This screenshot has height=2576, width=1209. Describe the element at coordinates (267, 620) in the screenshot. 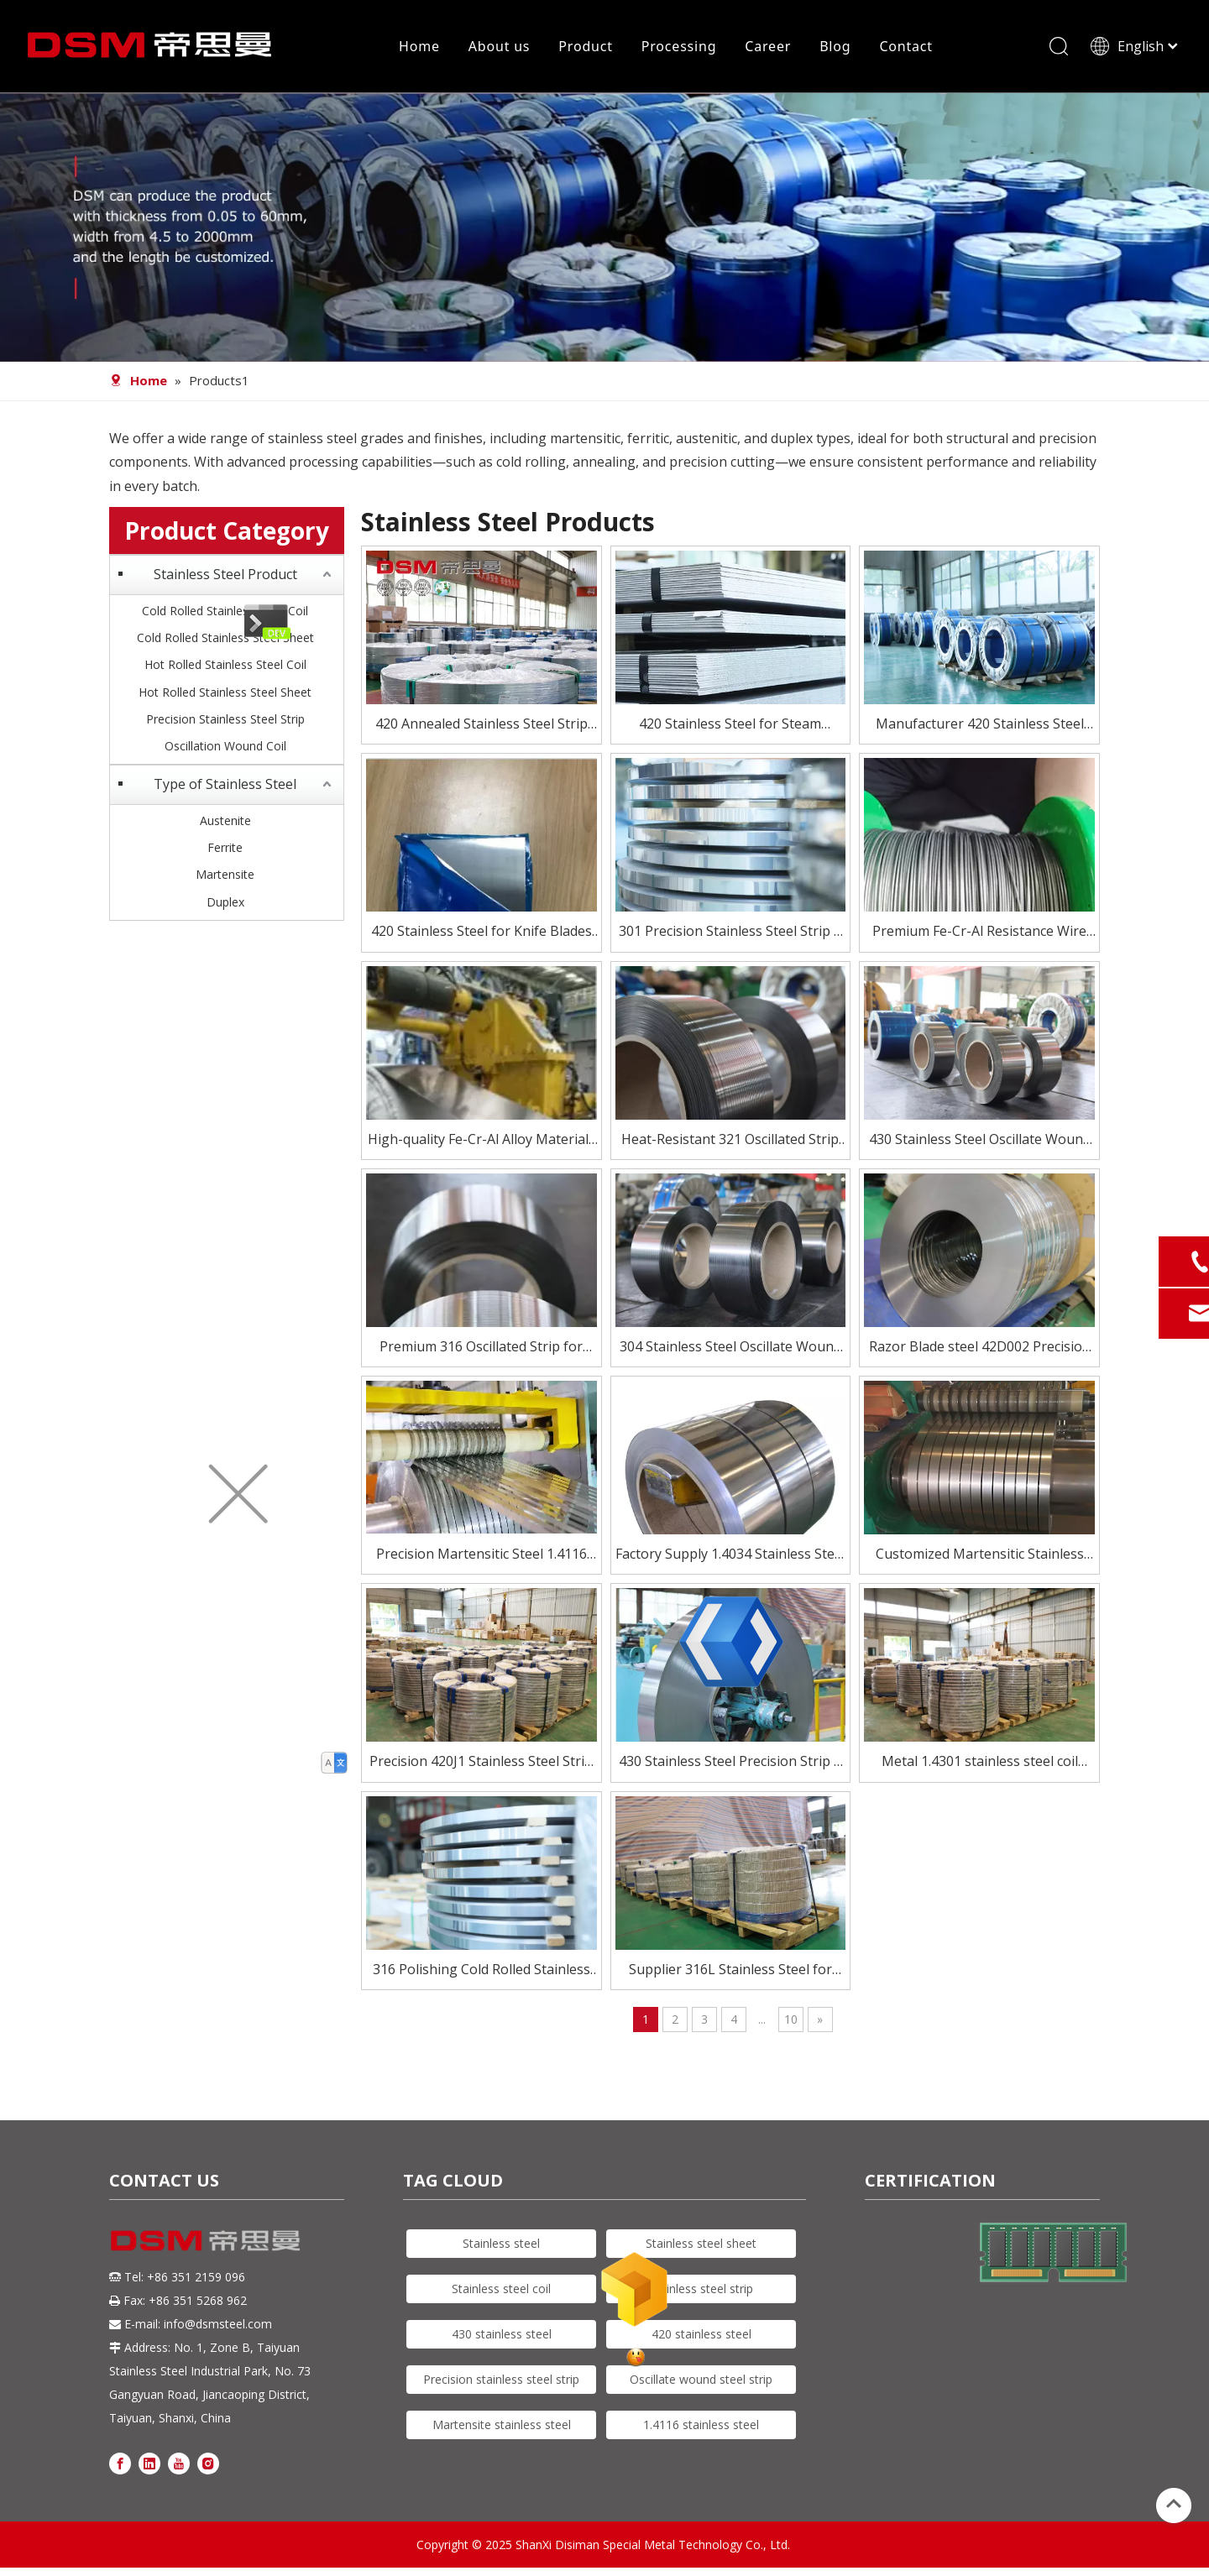

I see `open the developer terminal application` at that location.